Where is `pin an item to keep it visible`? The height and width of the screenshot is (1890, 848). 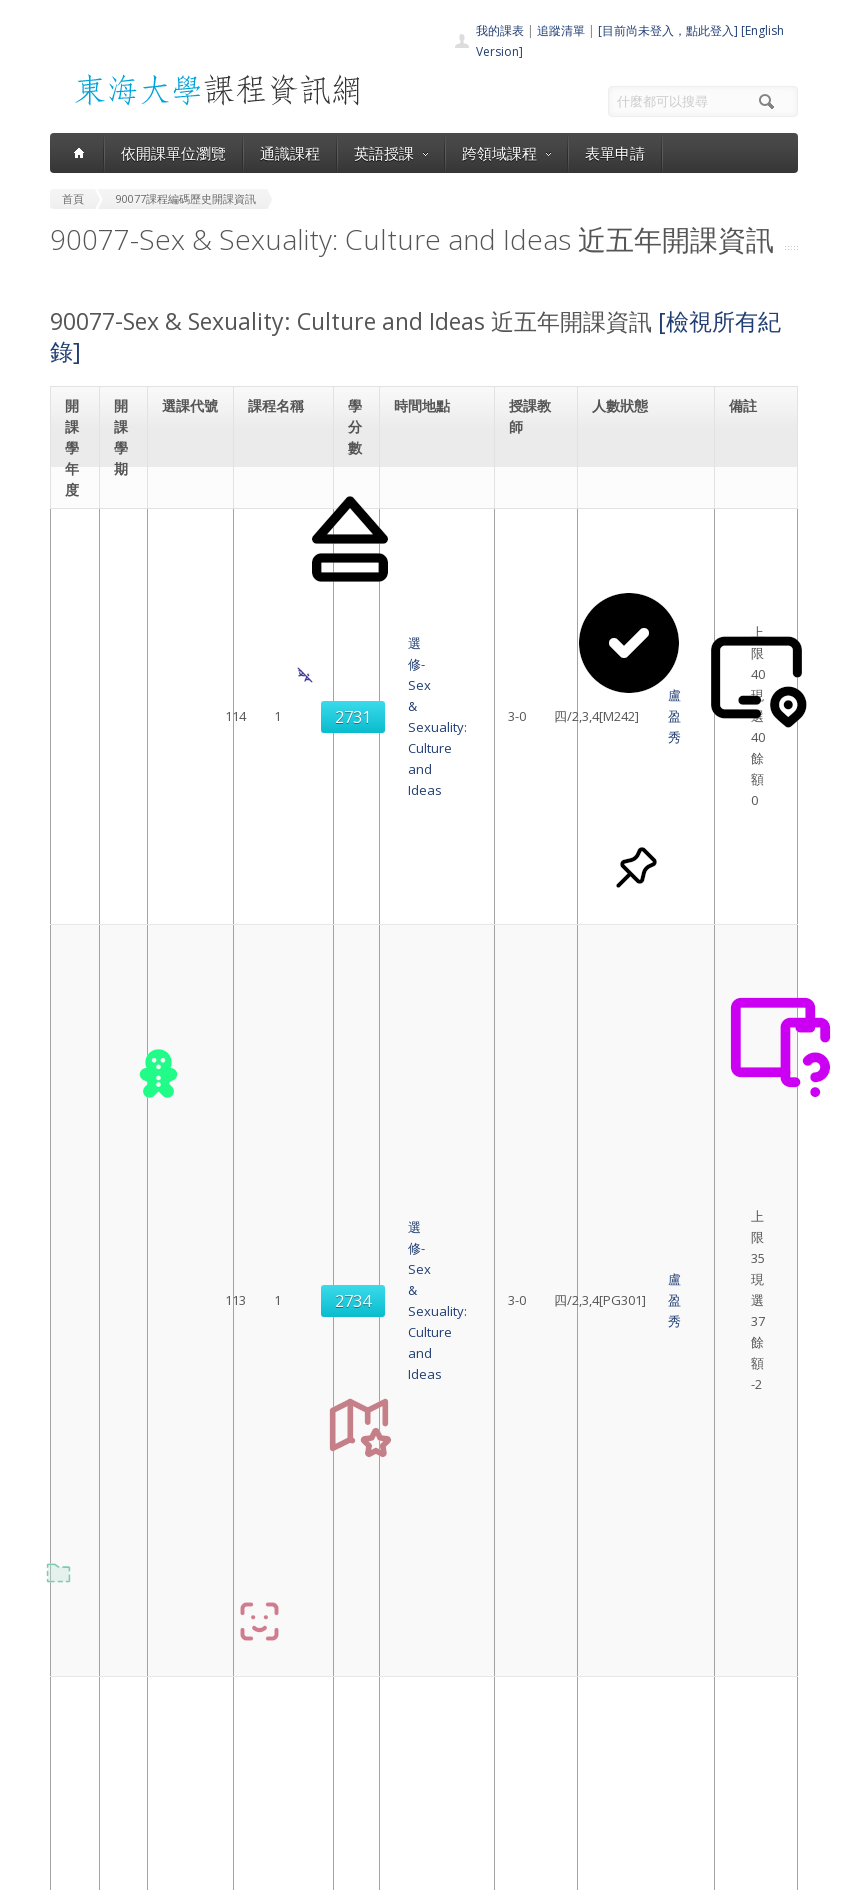
pin an item to keep it visible is located at coordinates (636, 867).